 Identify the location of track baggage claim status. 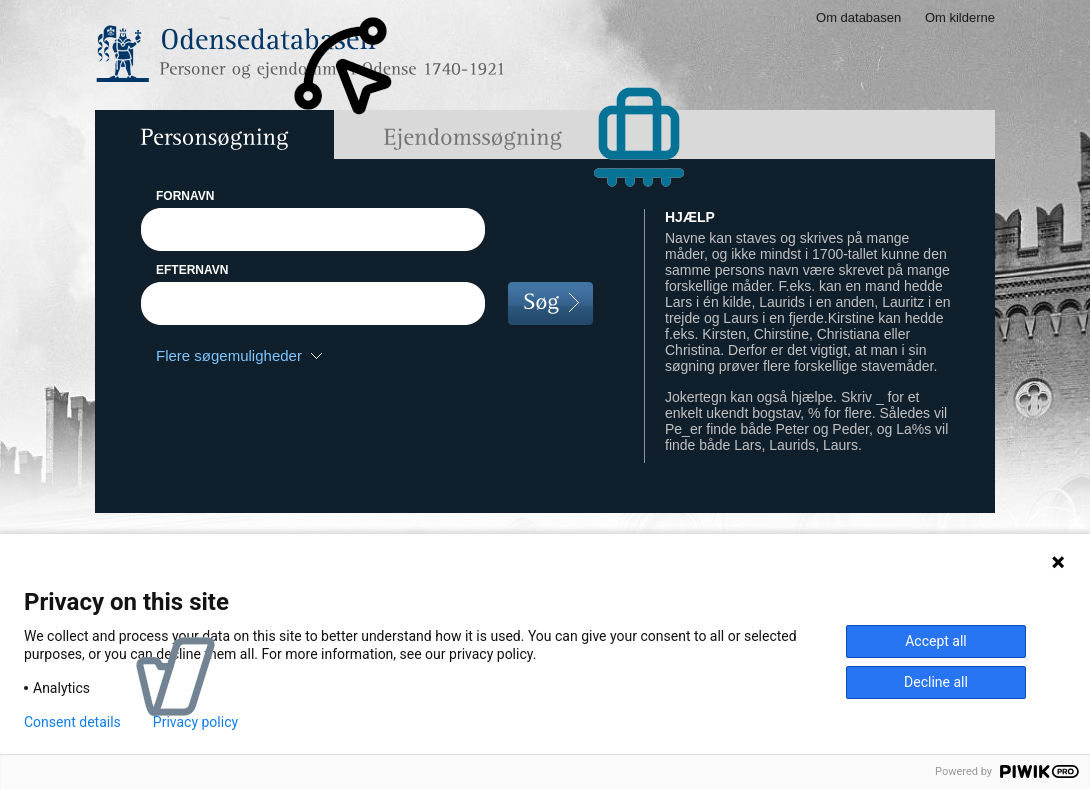
(639, 137).